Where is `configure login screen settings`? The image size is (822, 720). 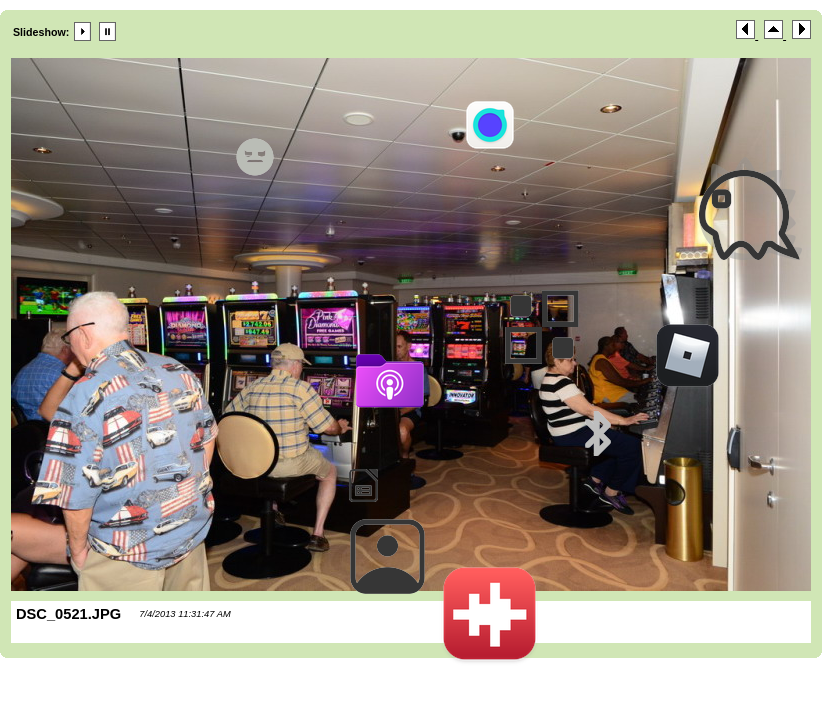
configure login screen settings is located at coordinates (387, 556).